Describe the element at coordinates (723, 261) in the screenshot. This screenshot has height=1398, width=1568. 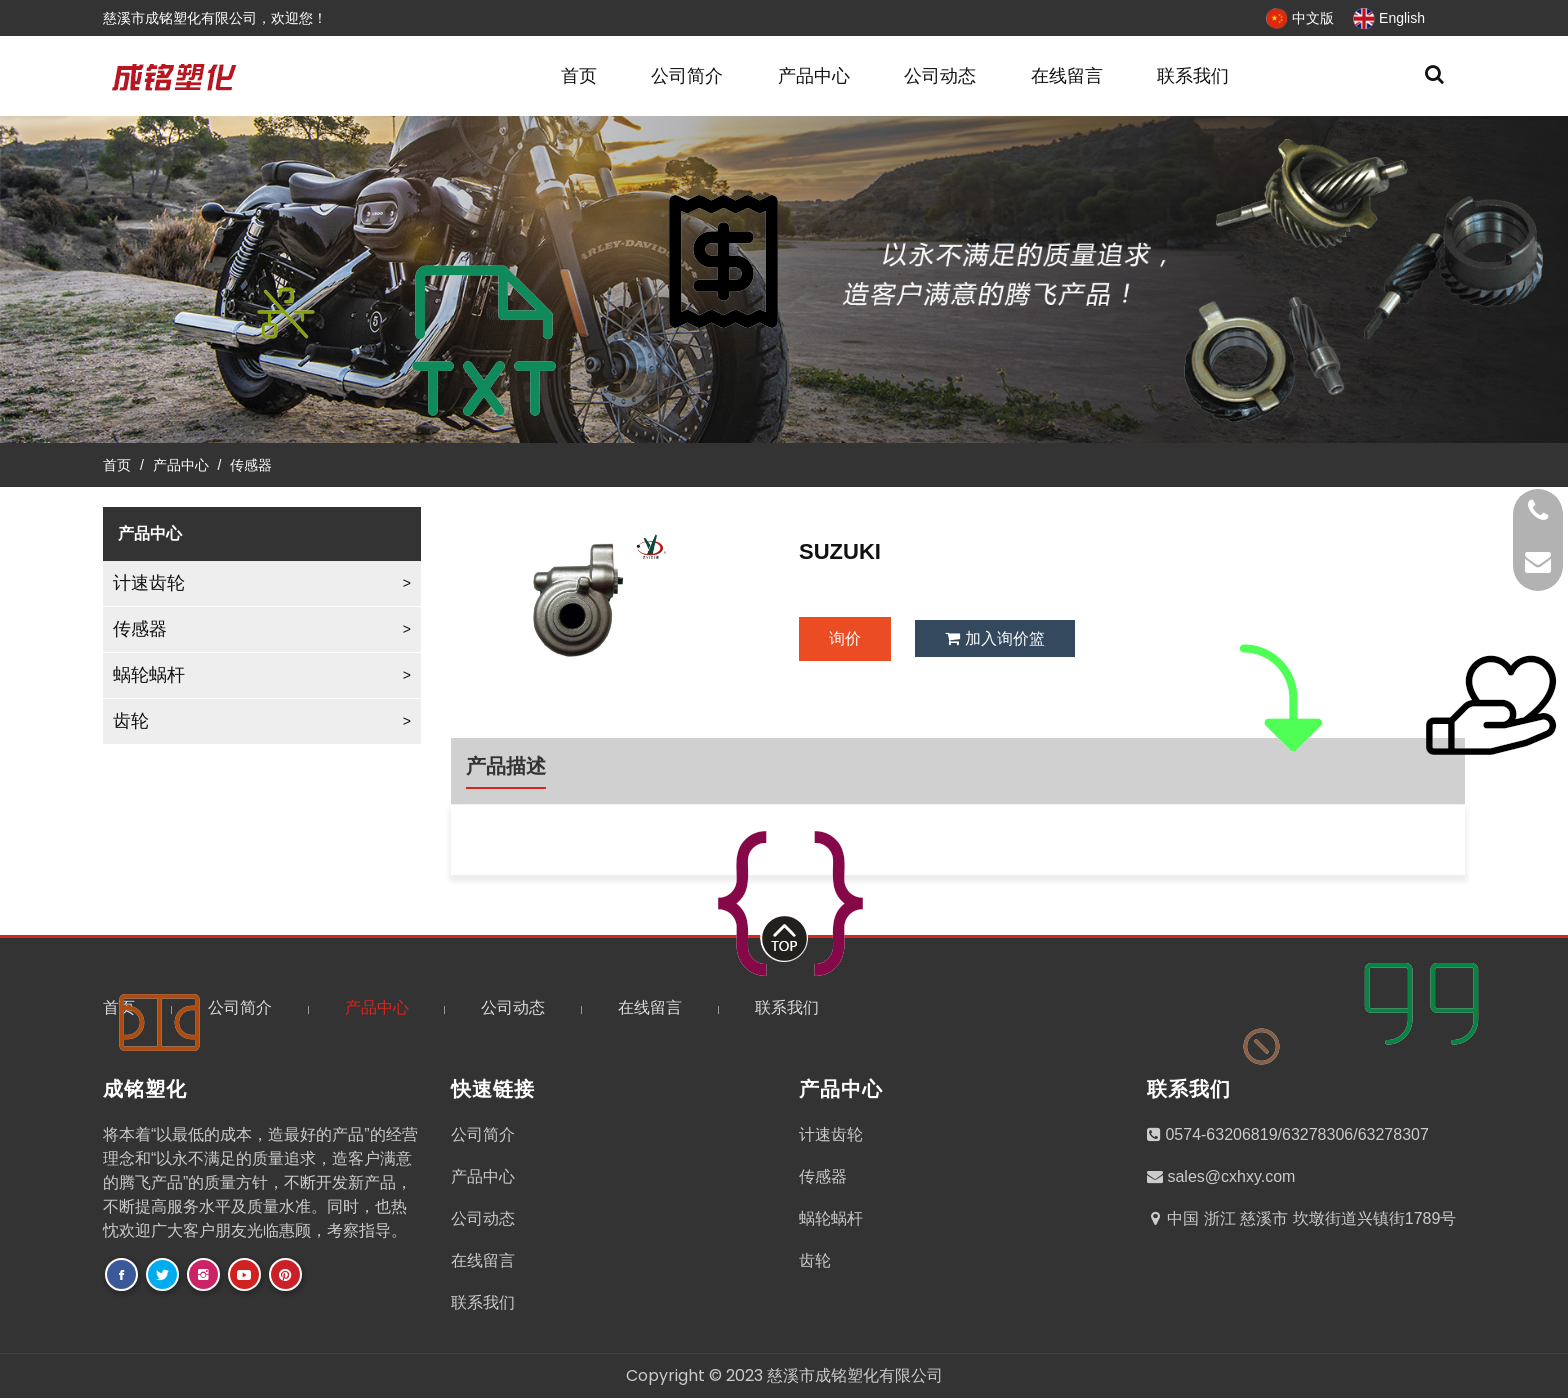
I see `view purchase receipt or transaction history` at that location.